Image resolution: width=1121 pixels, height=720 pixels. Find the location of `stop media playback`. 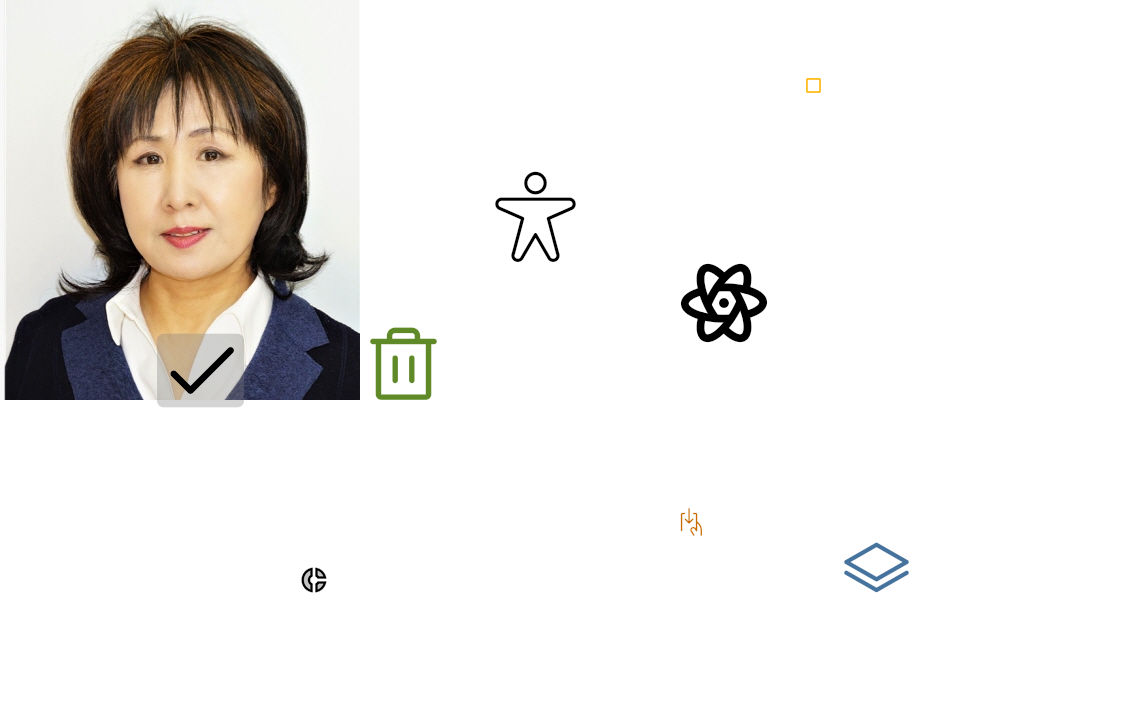

stop media playback is located at coordinates (813, 85).